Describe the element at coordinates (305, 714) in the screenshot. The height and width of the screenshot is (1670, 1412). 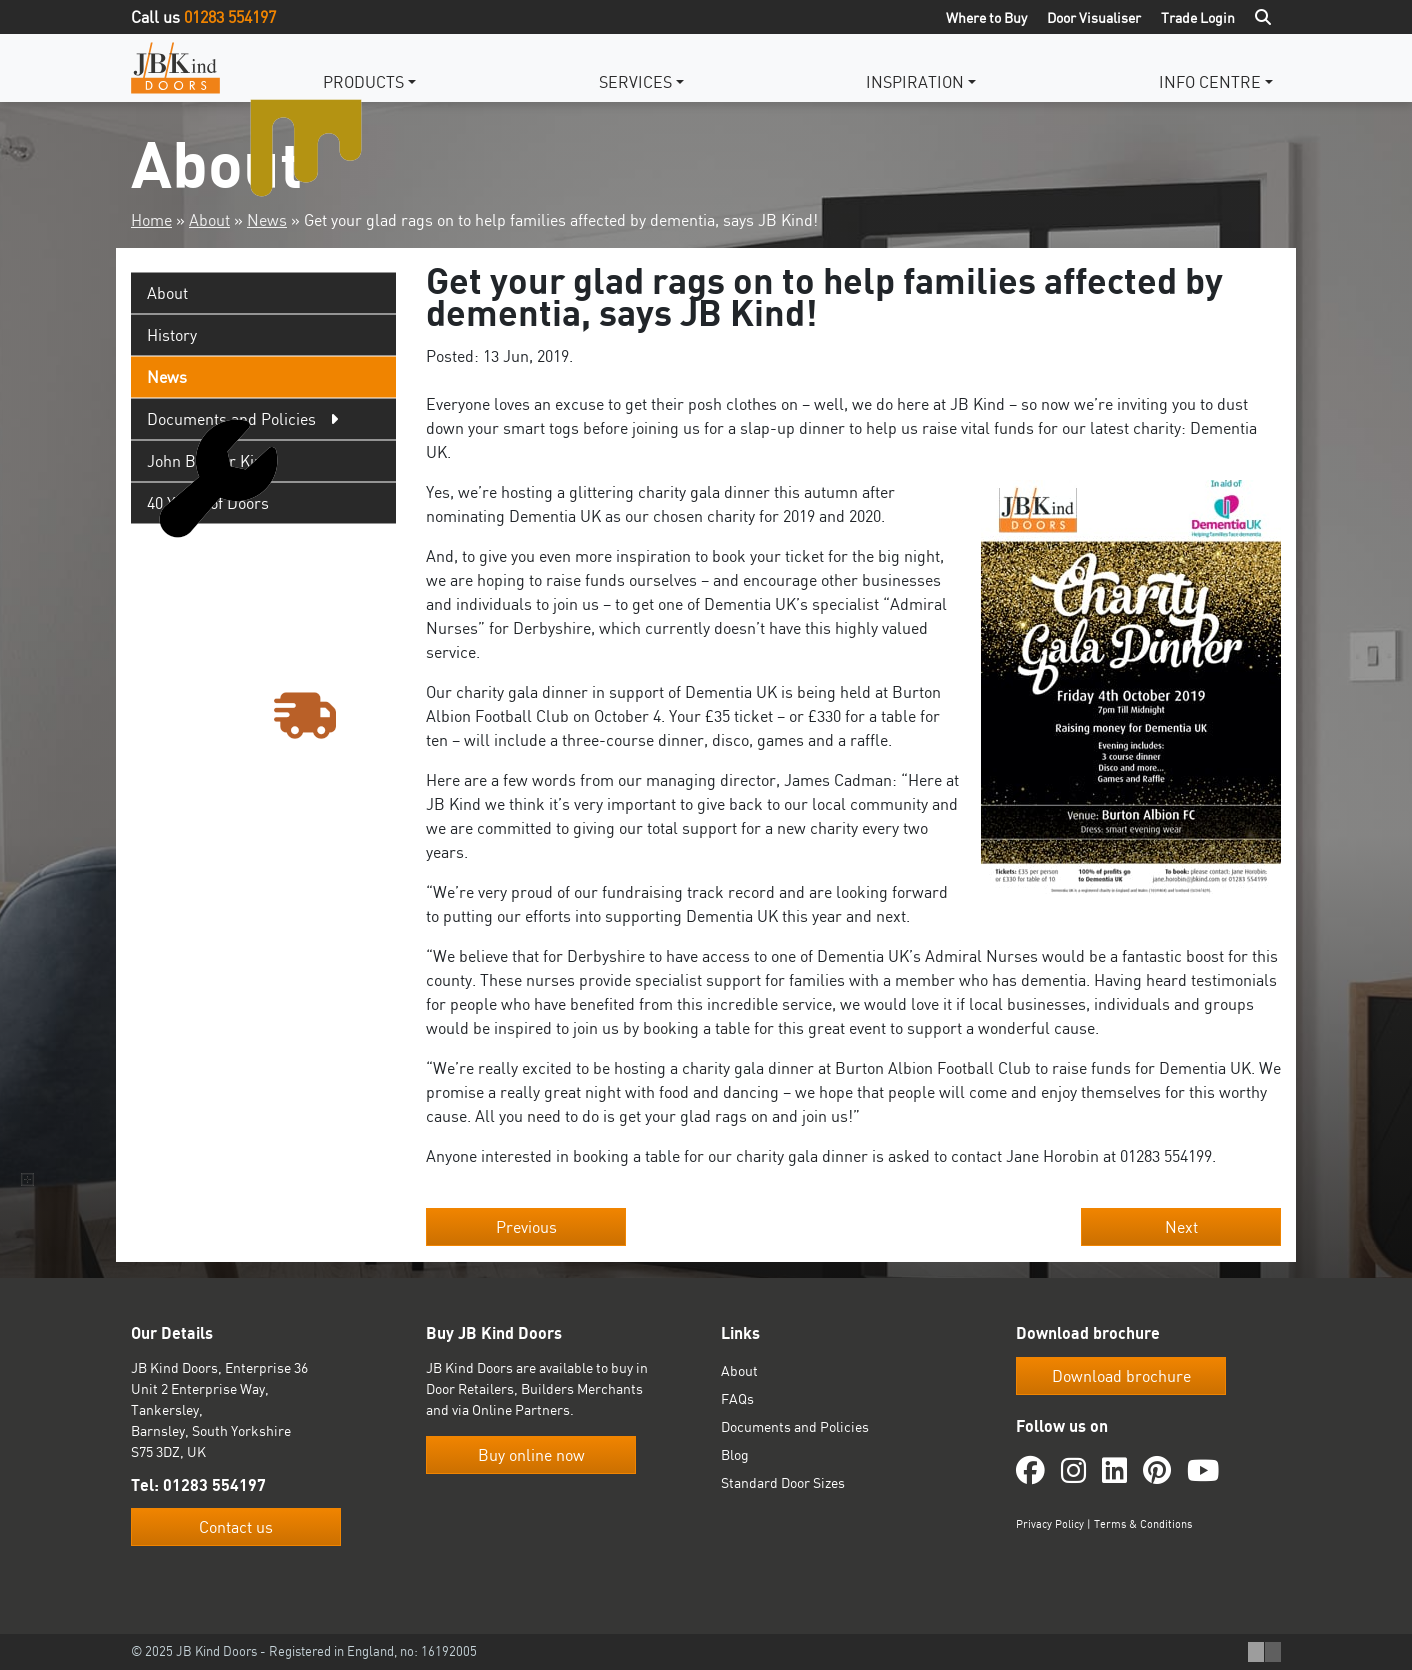
I see `indicates express or expedited shipping` at that location.